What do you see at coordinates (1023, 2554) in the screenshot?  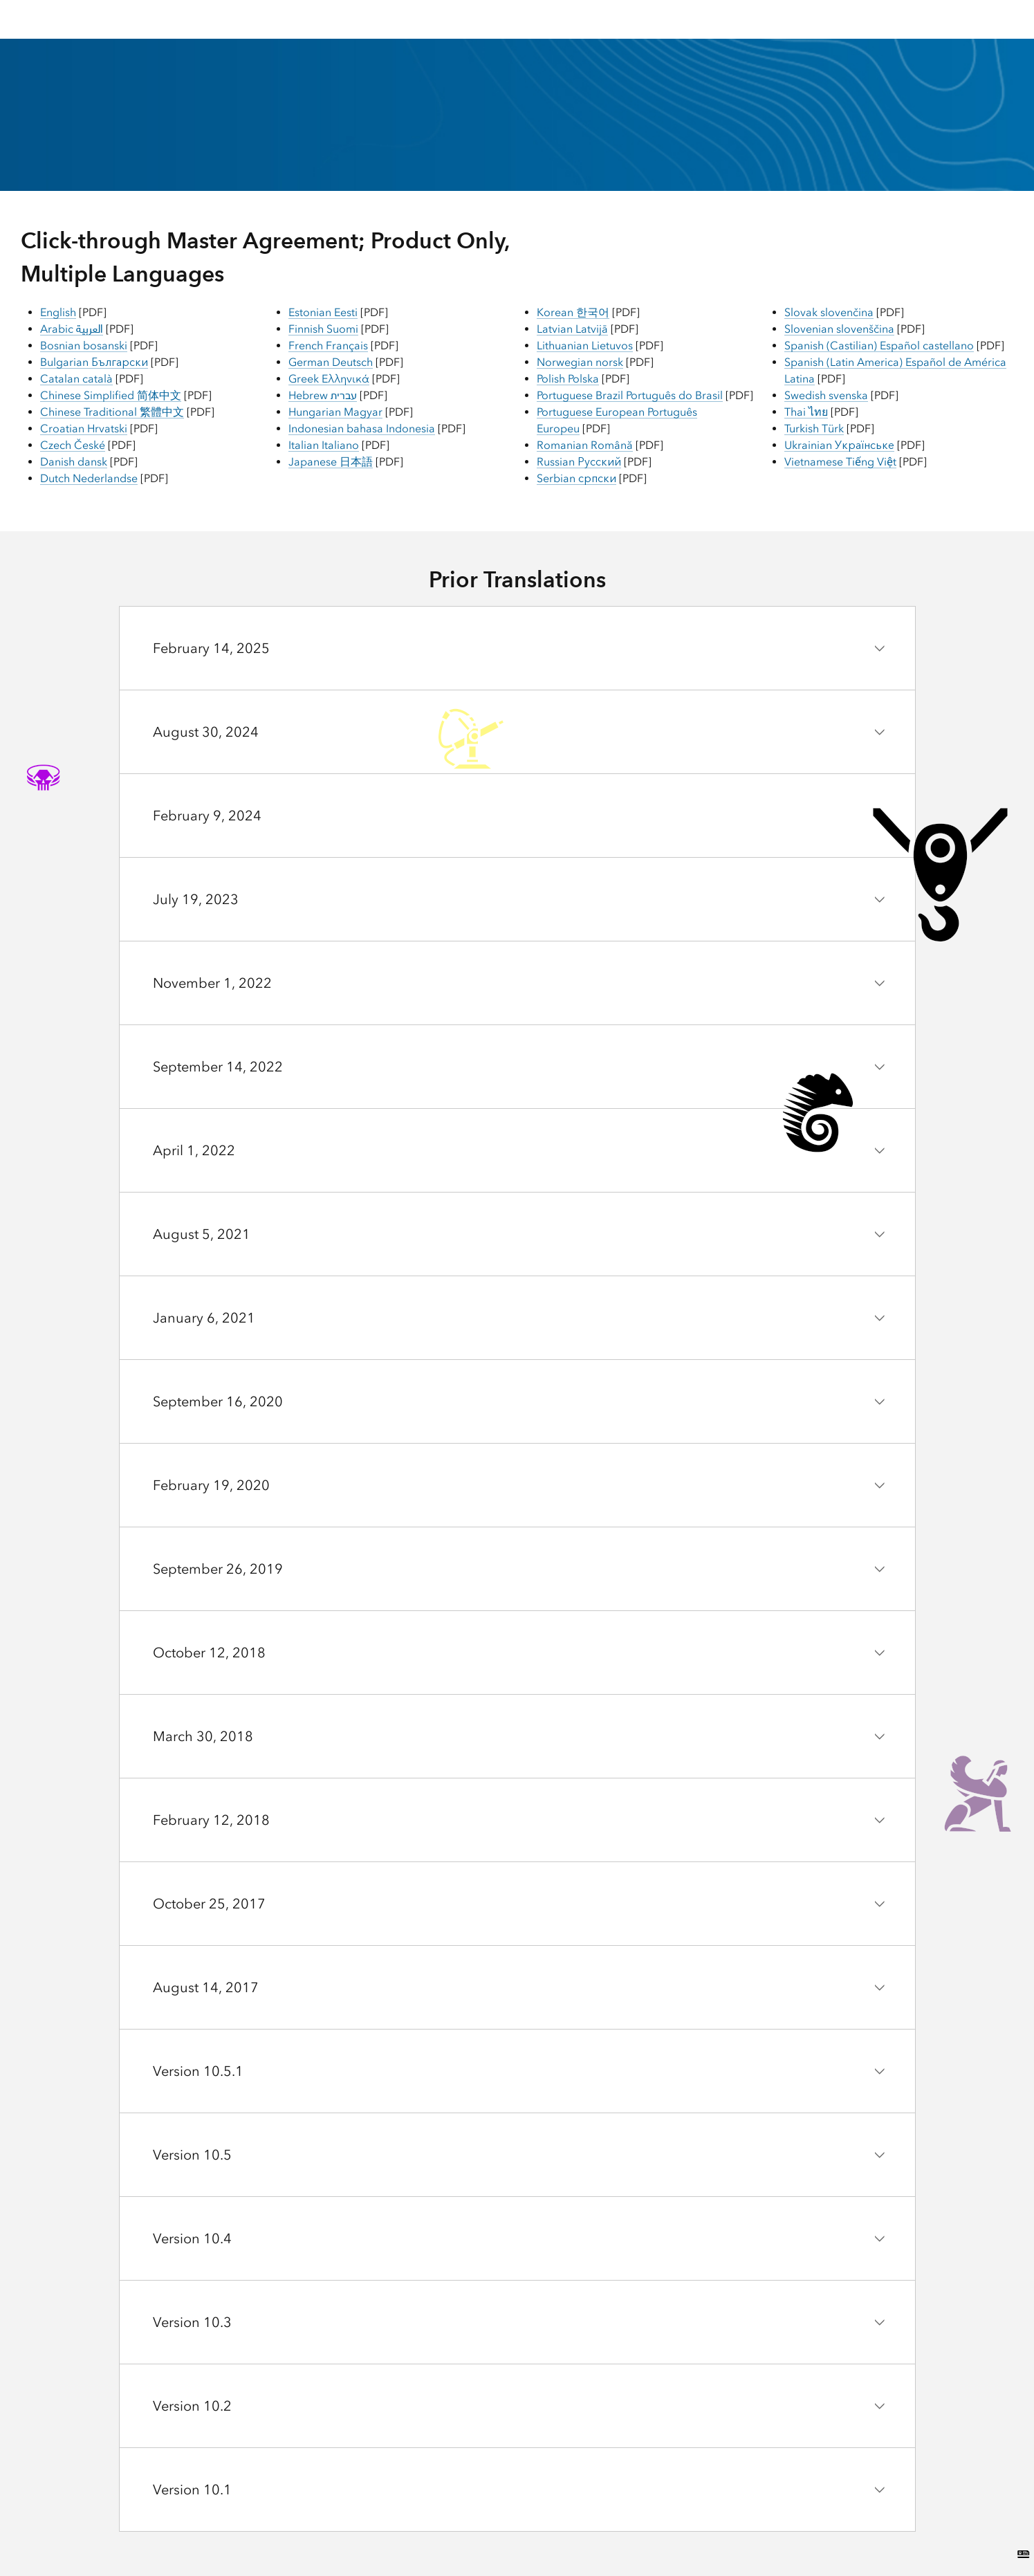 I see `view your subway or transit pass` at bounding box center [1023, 2554].